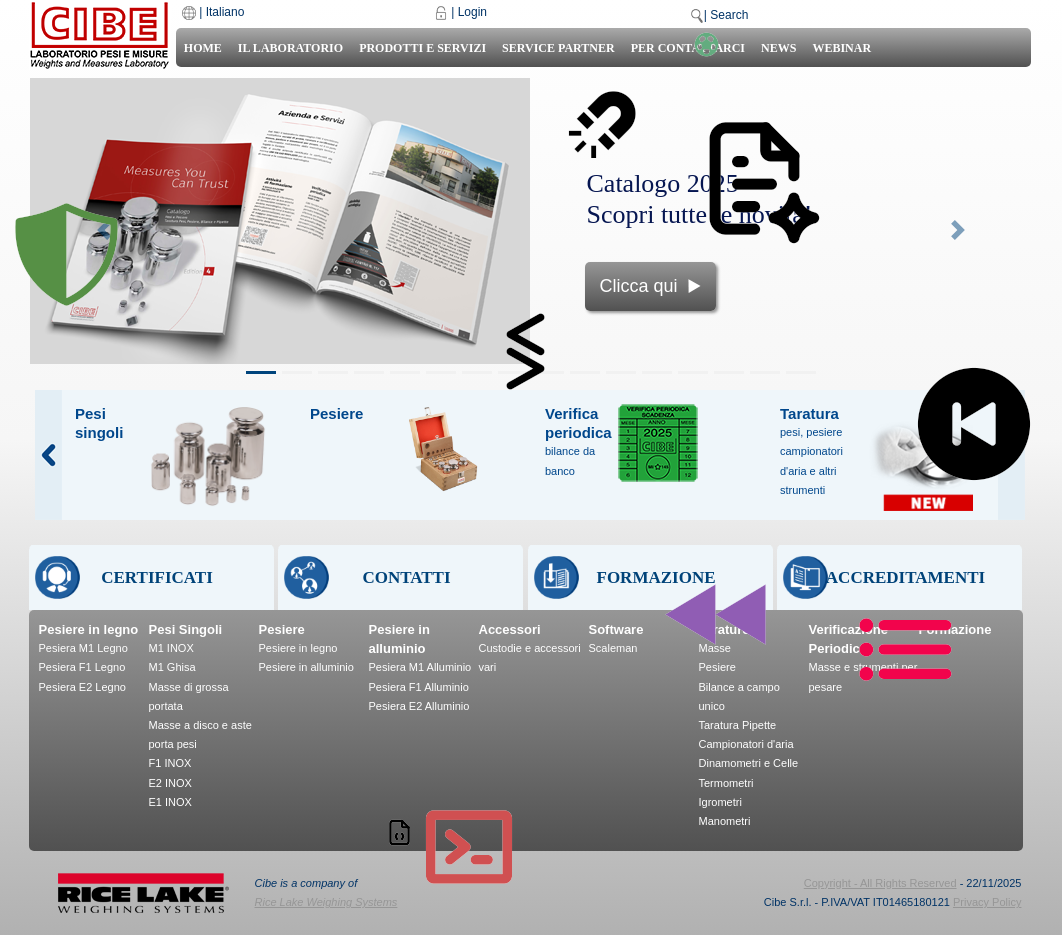  Describe the element at coordinates (715, 614) in the screenshot. I see `skip to previous track` at that location.